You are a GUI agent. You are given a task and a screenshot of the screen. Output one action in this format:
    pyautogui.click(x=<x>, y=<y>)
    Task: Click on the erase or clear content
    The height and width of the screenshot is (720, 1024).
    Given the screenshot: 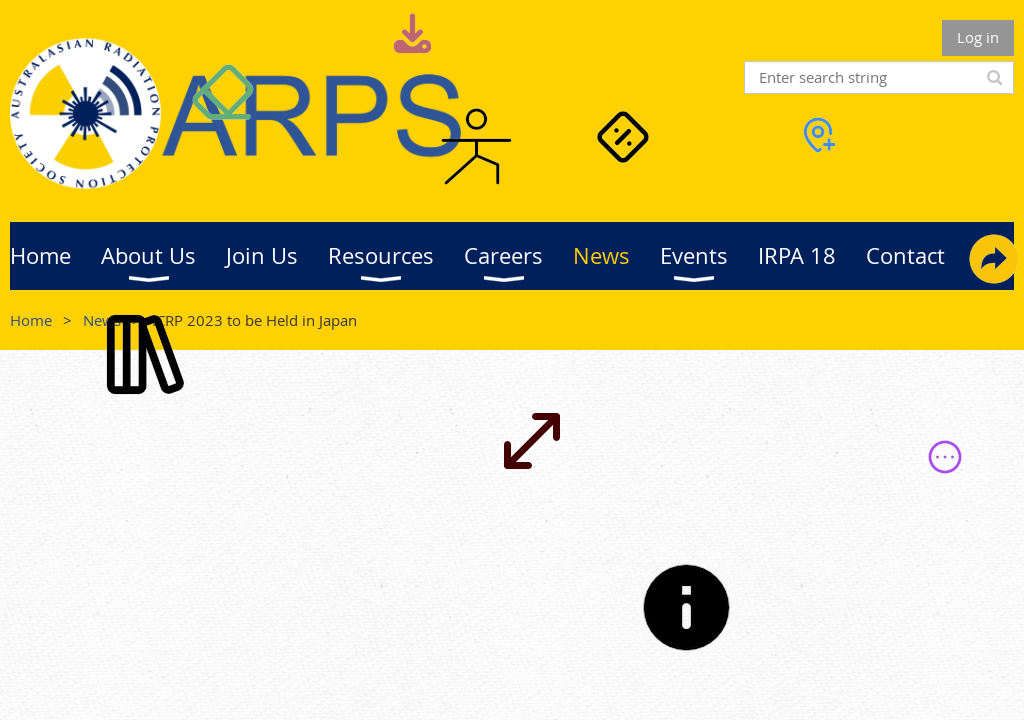 What is the action you would take?
    pyautogui.click(x=223, y=92)
    